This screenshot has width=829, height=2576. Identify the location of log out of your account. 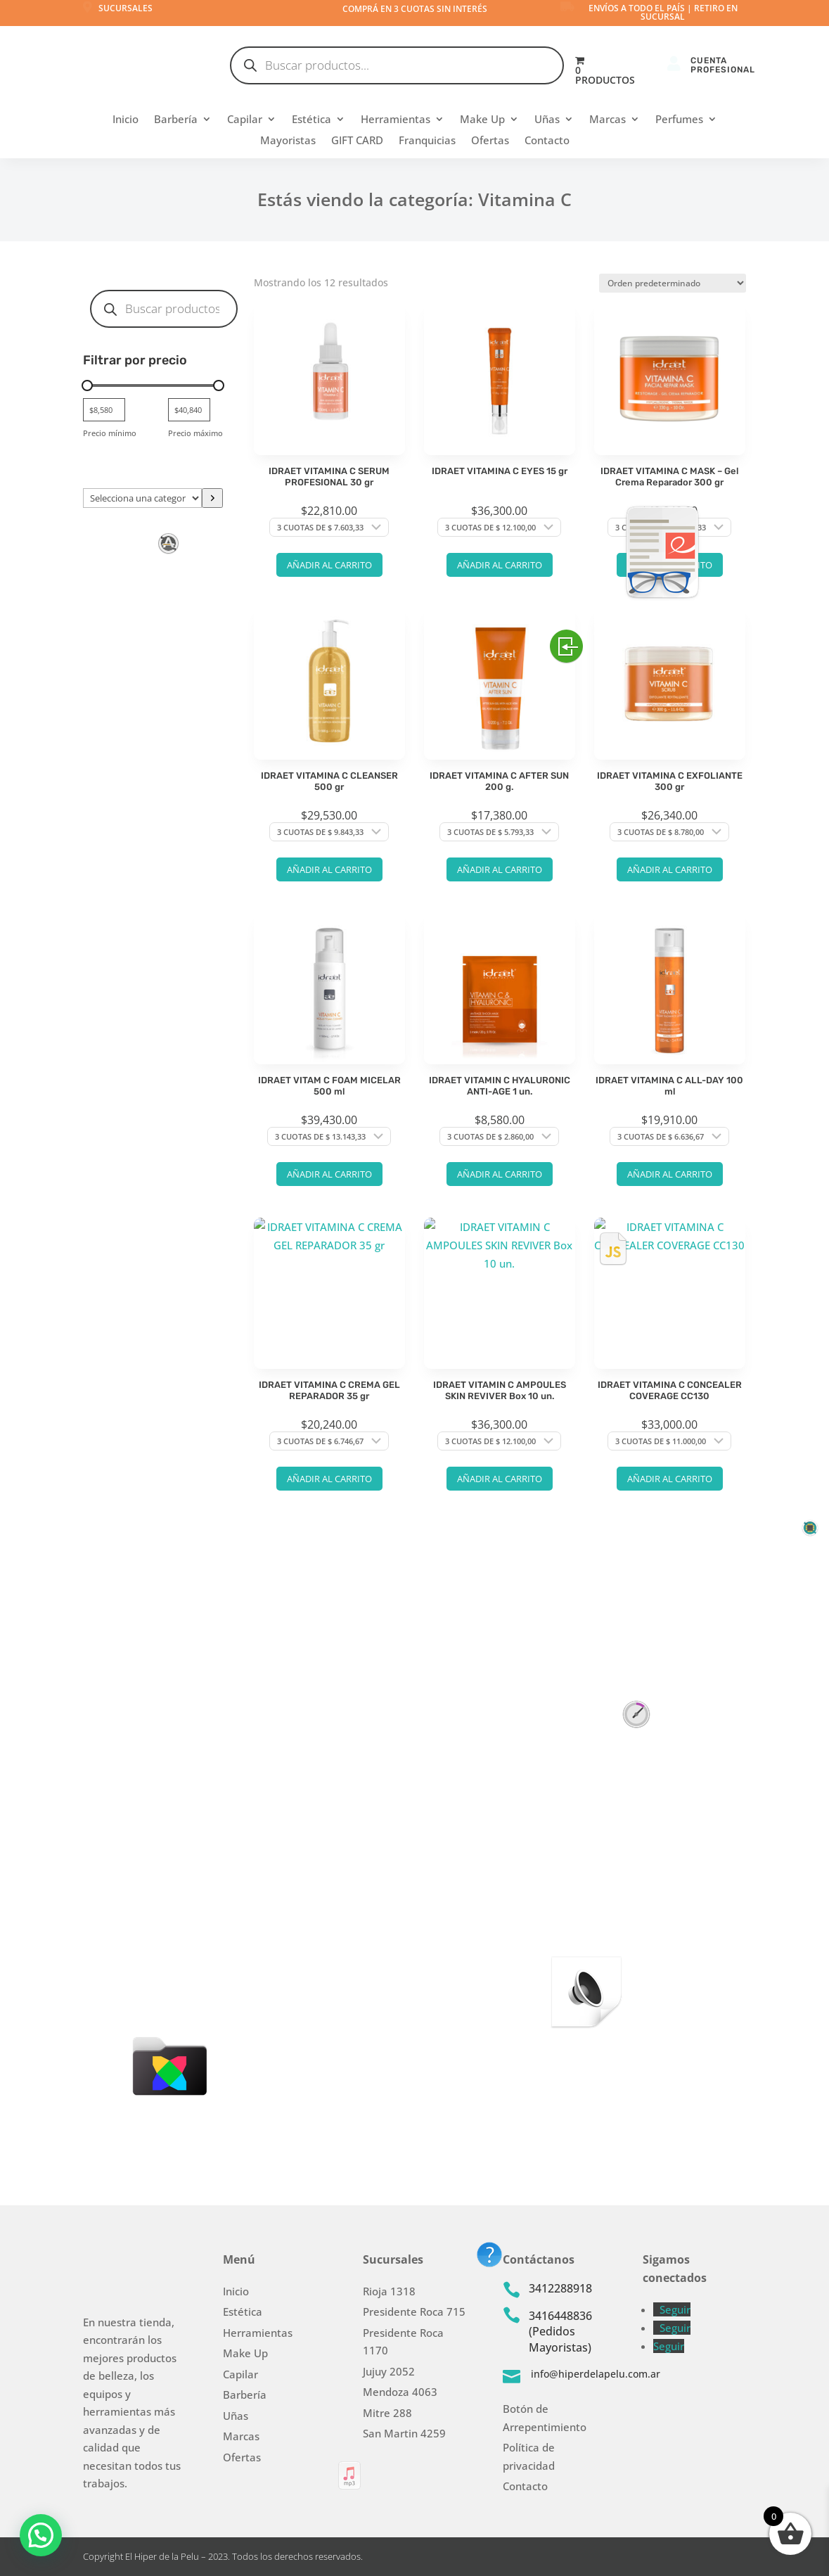
(567, 646).